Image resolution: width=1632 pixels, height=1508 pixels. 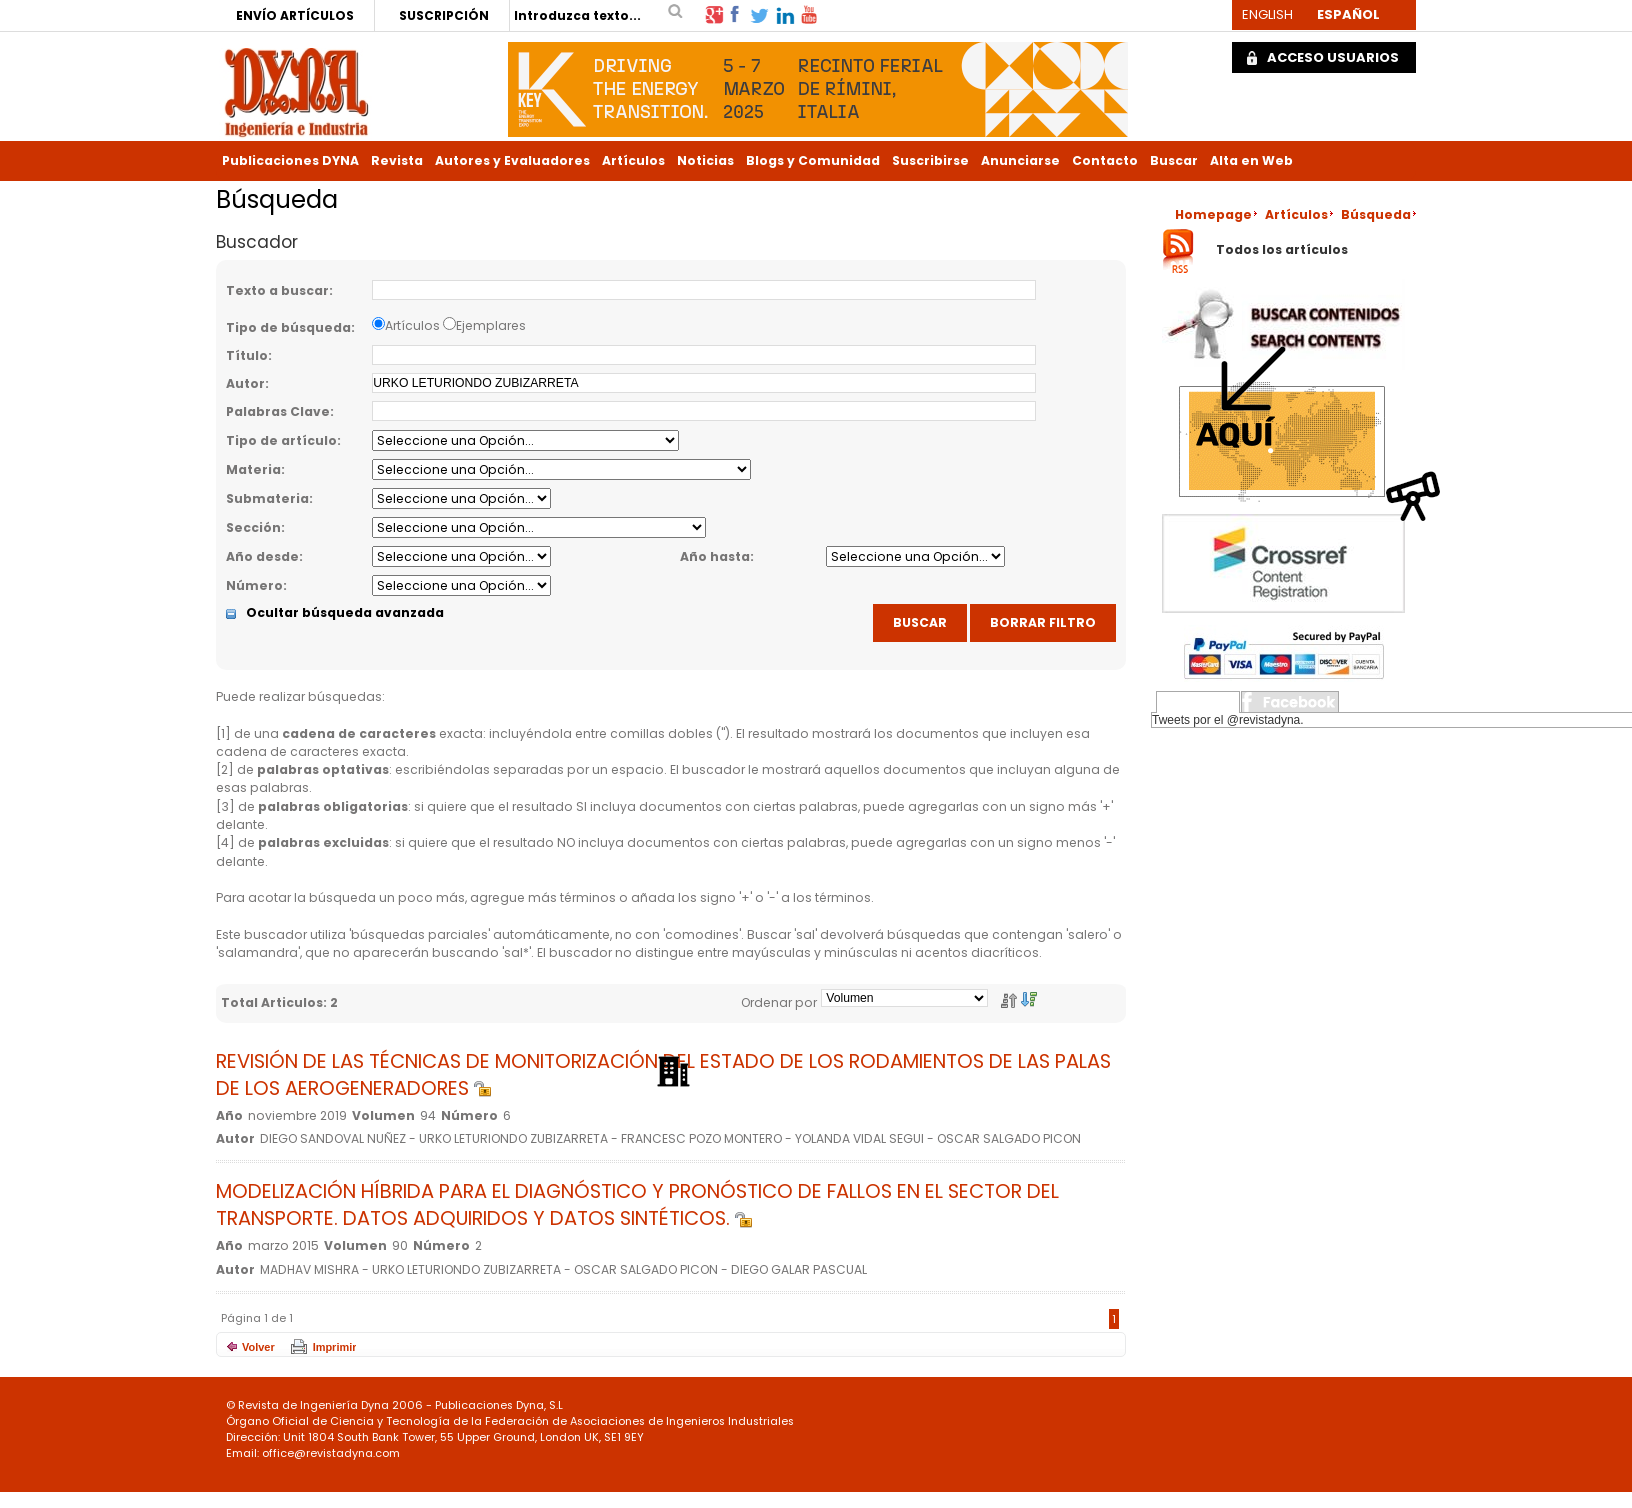 What do you see at coordinates (1413, 496) in the screenshot?
I see `explore or discover new content` at bounding box center [1413, 496].